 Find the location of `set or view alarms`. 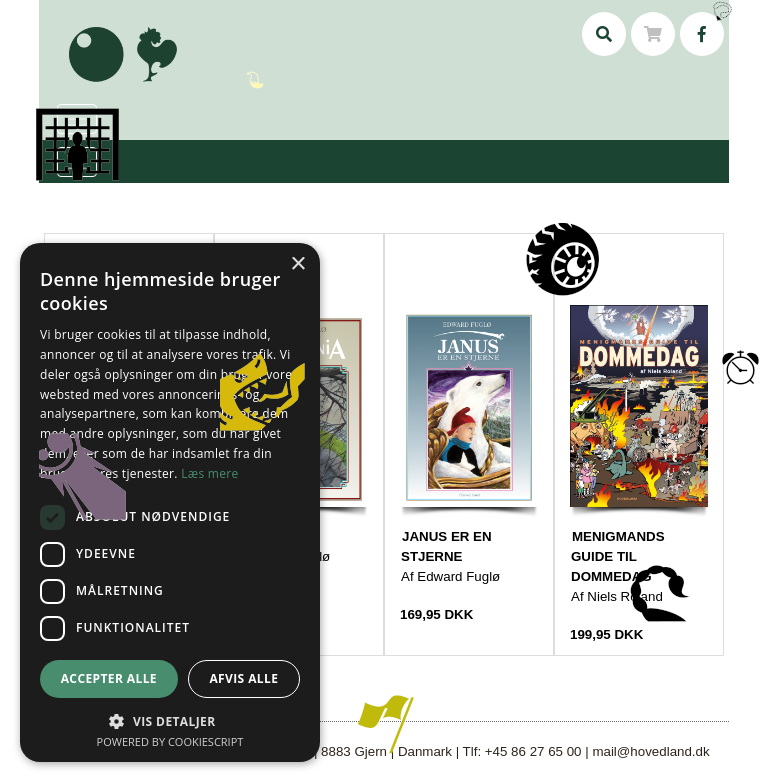

set or view alarms is located at coordinates (740, 367).